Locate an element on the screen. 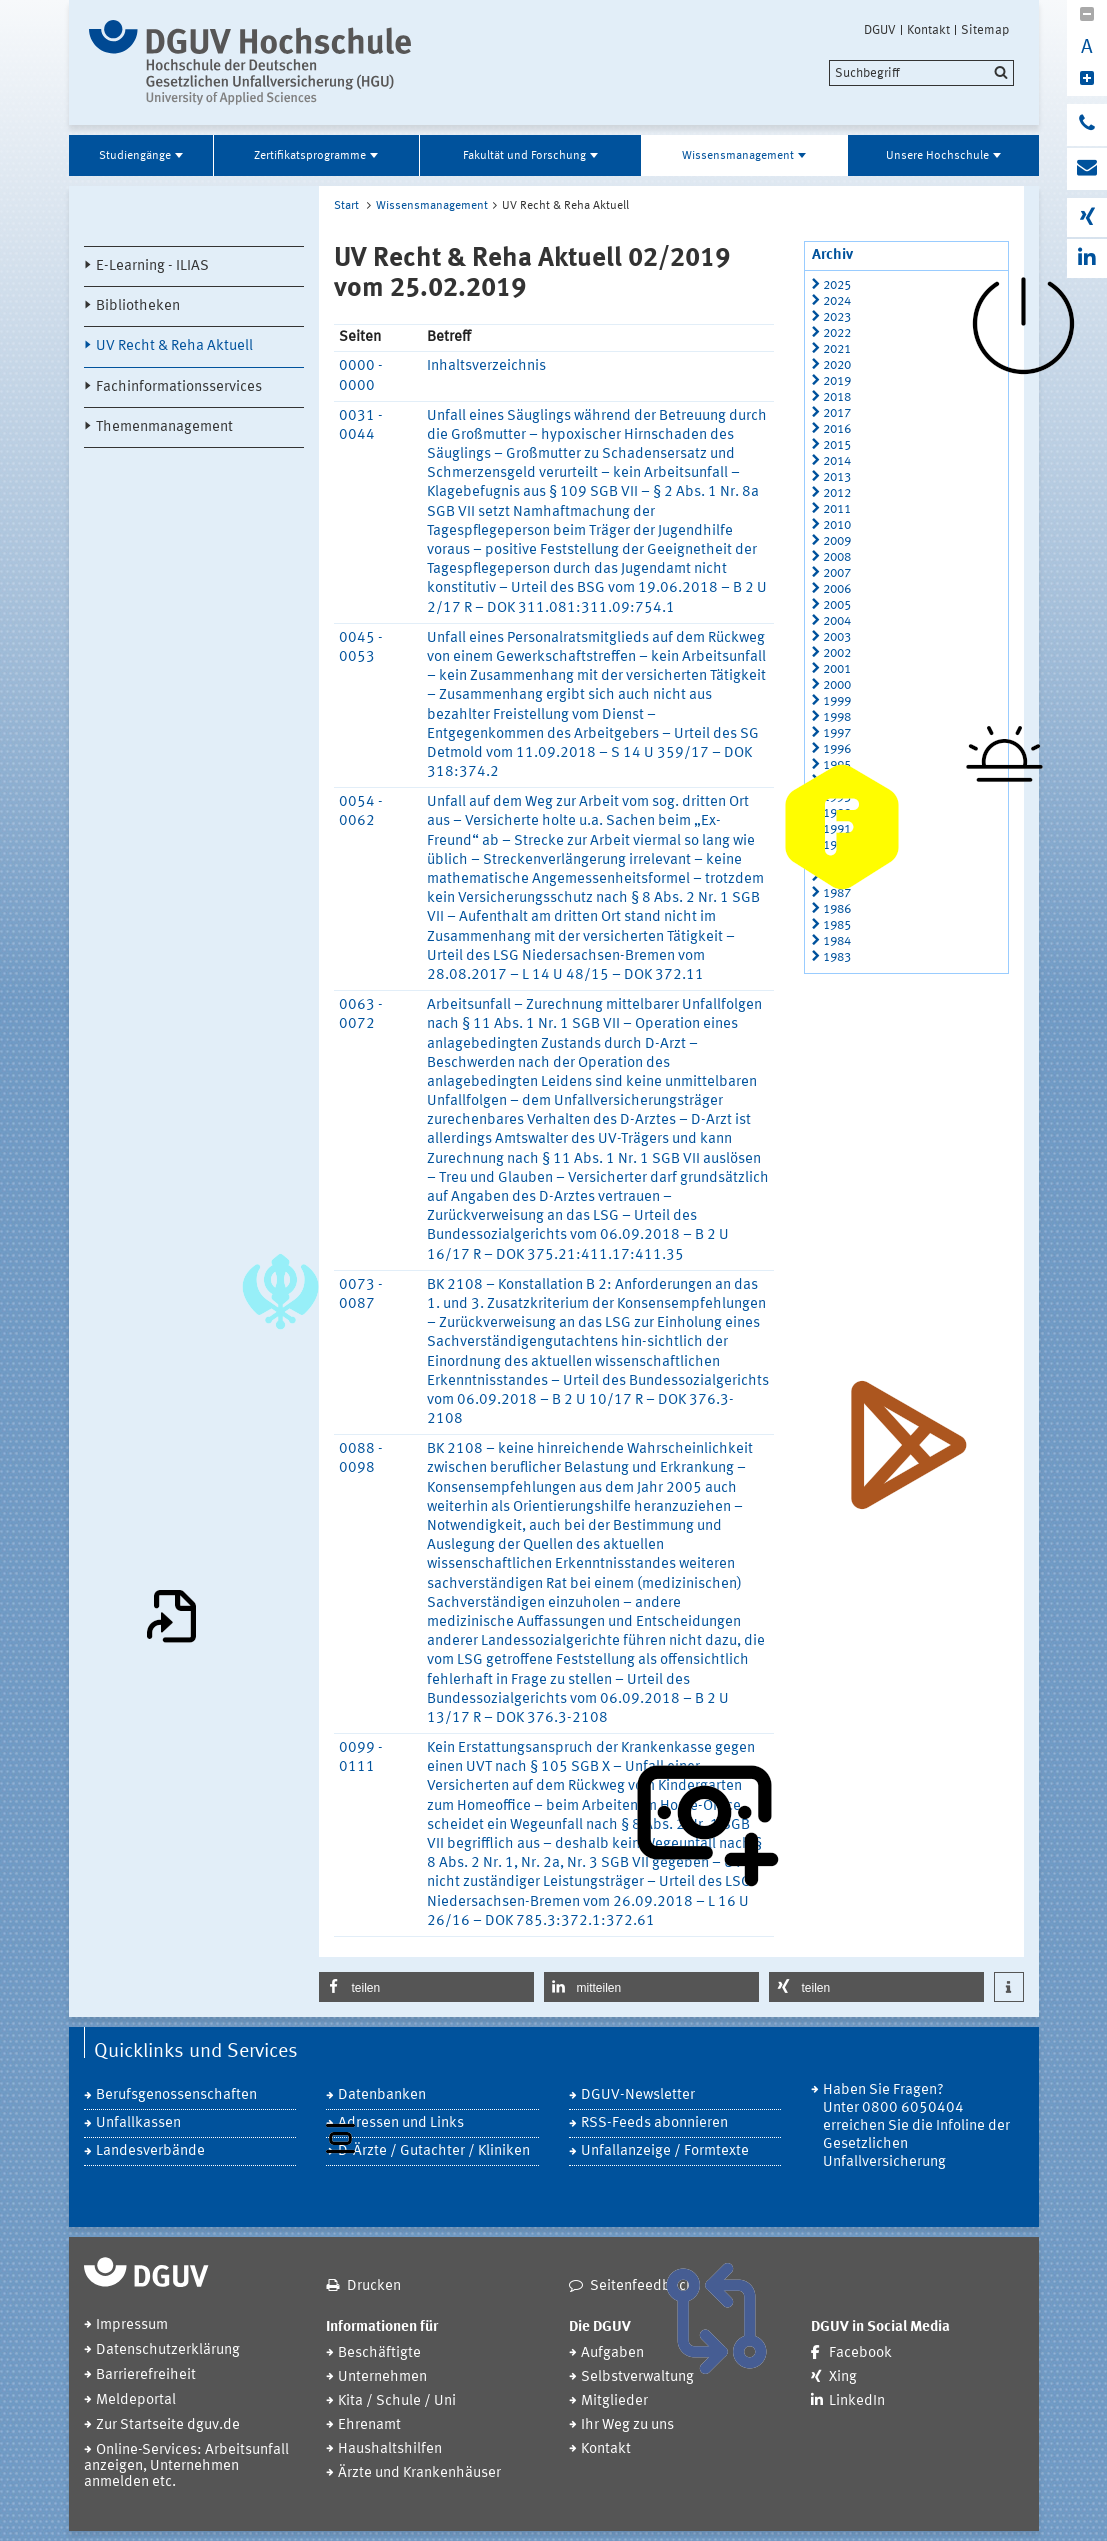 This screenshot has height=2541, width=1107. create a symbolic link to this file is located at coordinates (175, 1618).